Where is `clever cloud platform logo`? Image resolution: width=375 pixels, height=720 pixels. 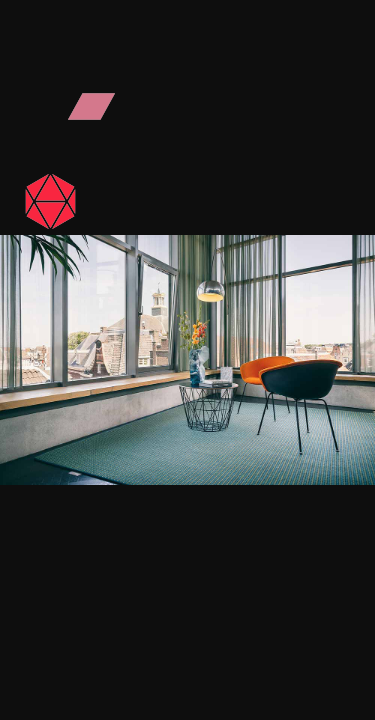
clever cloud platform logo is located at coordinates (50, 201).